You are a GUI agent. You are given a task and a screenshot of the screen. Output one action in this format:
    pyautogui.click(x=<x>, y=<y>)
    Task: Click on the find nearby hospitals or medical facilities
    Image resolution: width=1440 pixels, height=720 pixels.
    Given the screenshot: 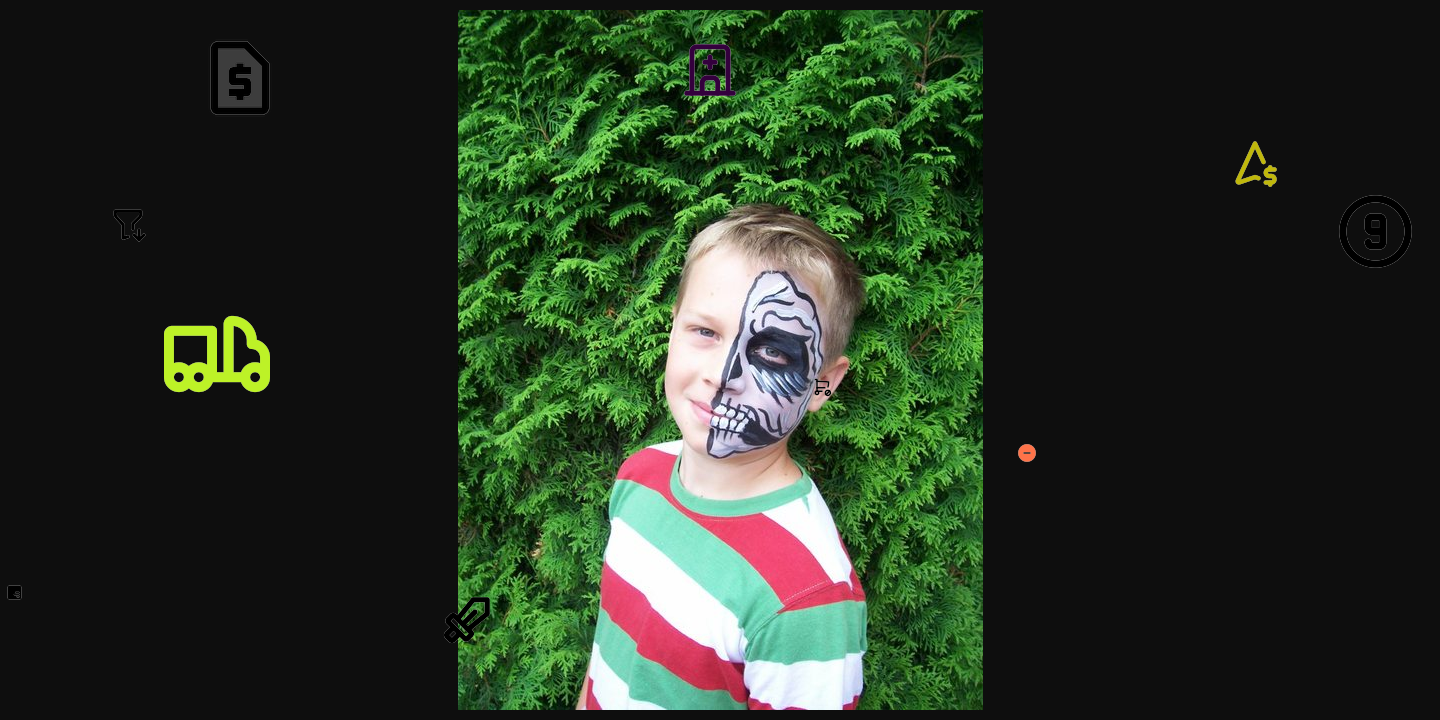 What is the action you would take?
    pyautogui.click(x=710, y=70)
    